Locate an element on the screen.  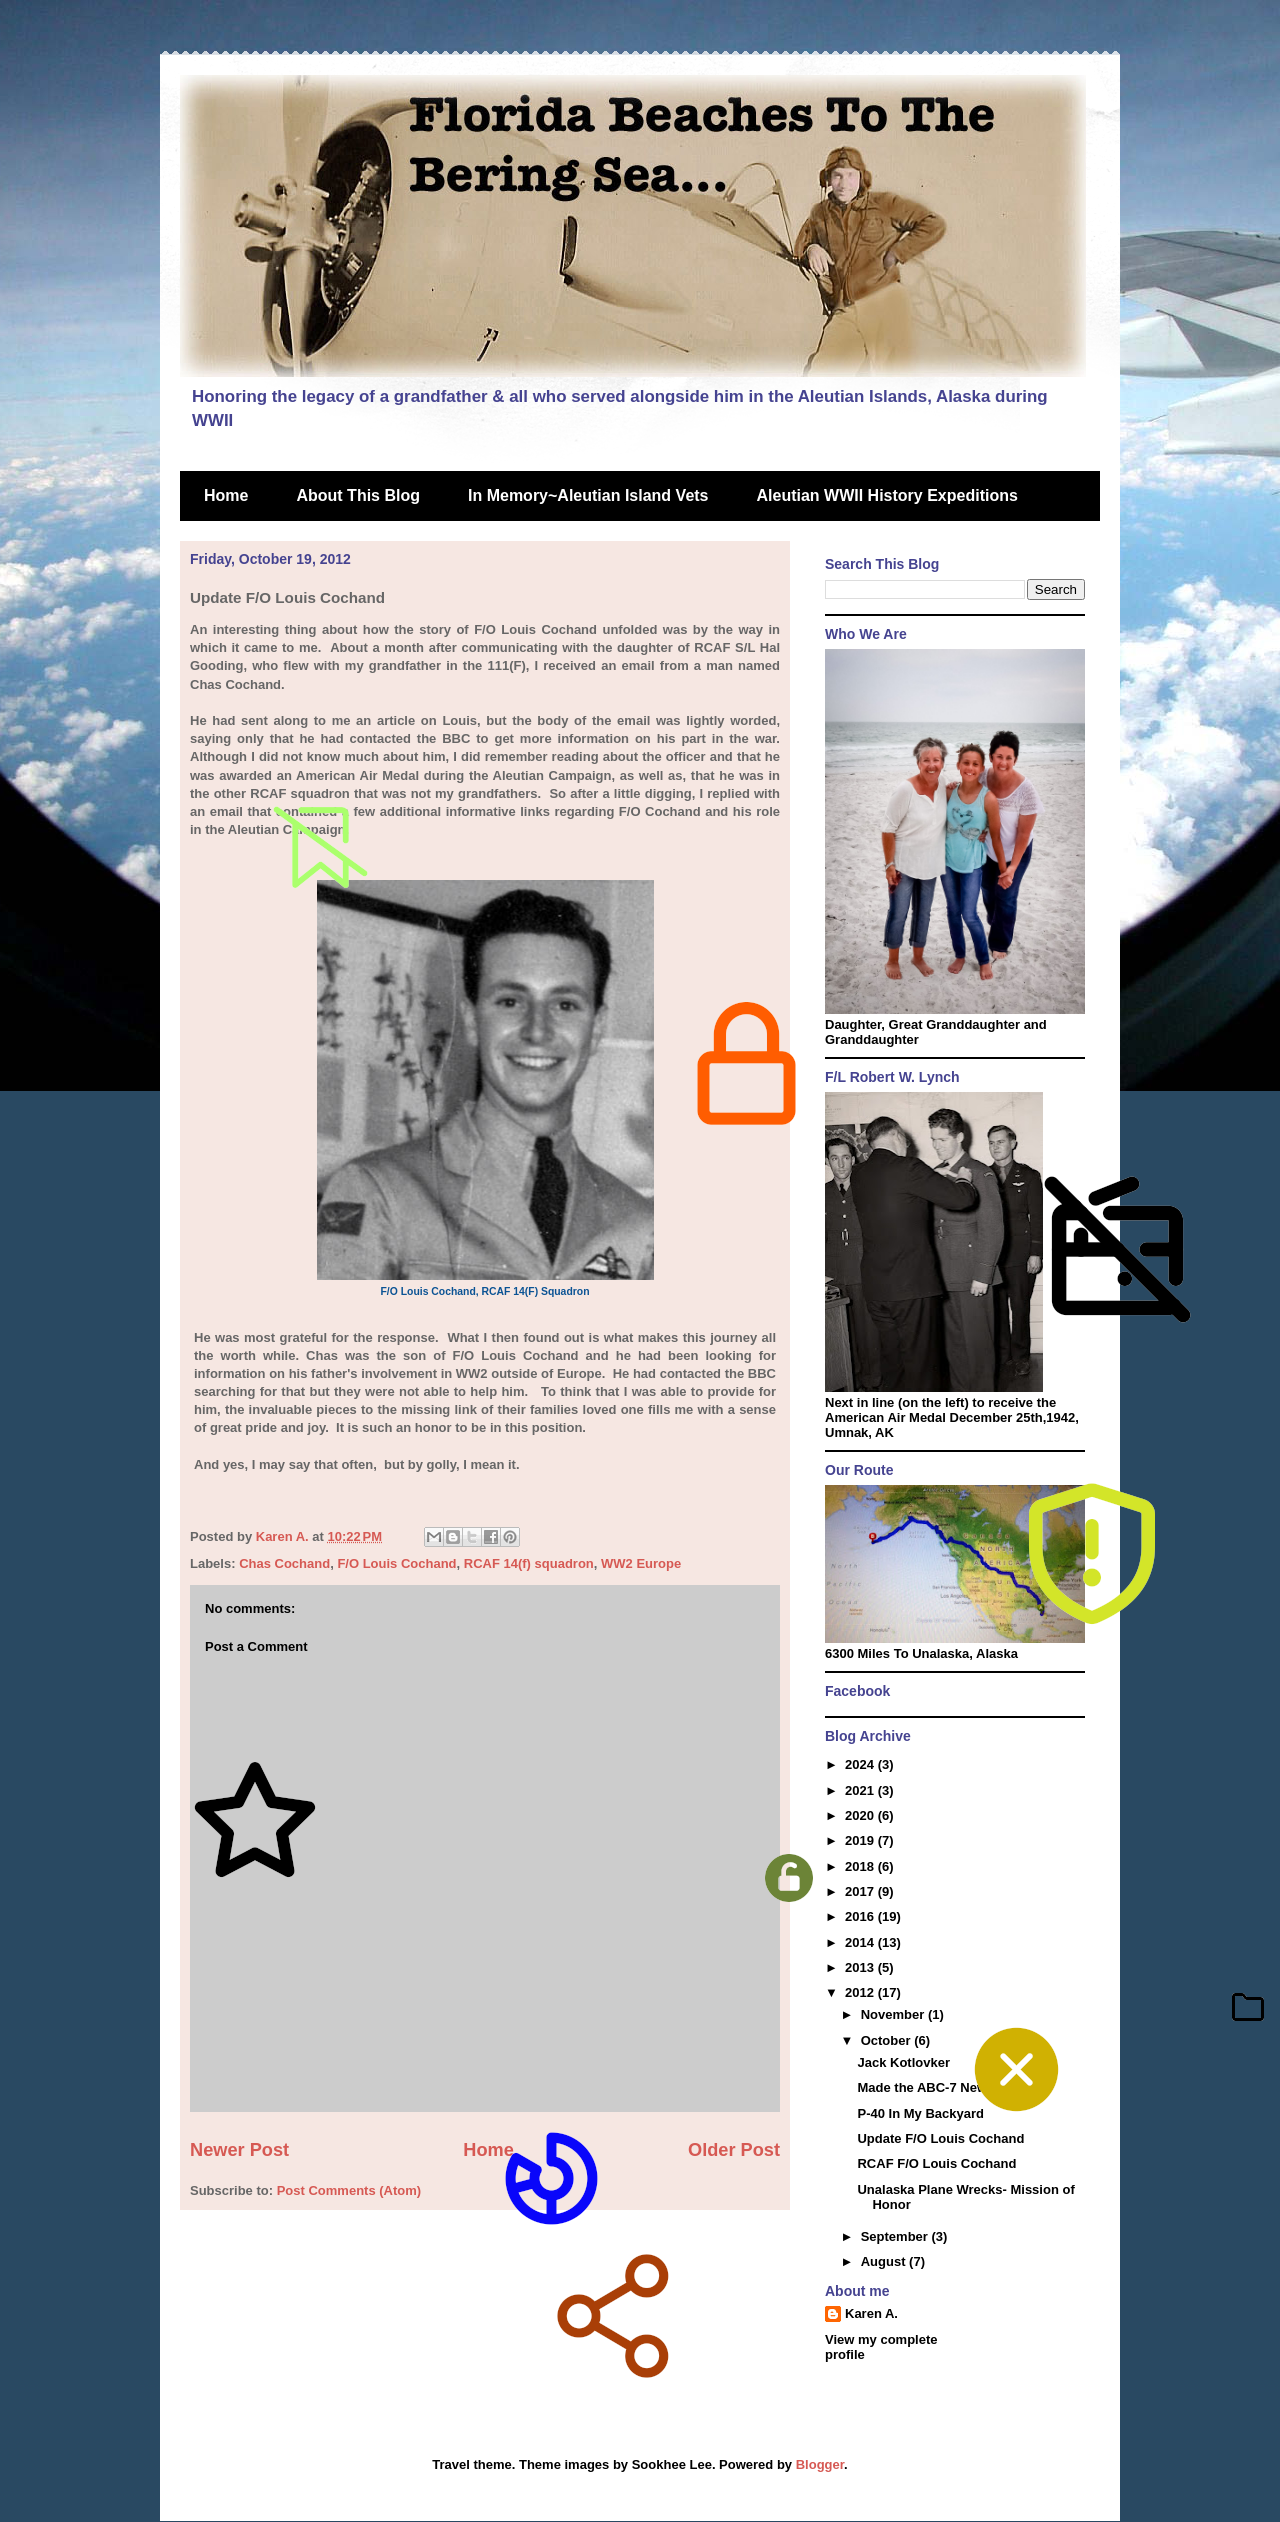
add item to favorites is located at coordinates (255, 1825).